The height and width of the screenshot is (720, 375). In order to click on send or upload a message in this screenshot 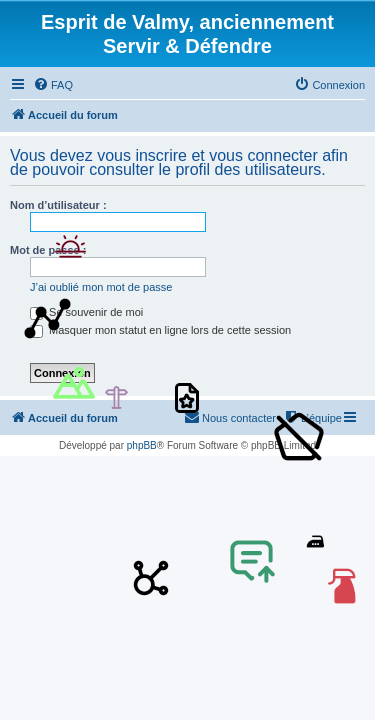, I will do `click(251, 559)`.